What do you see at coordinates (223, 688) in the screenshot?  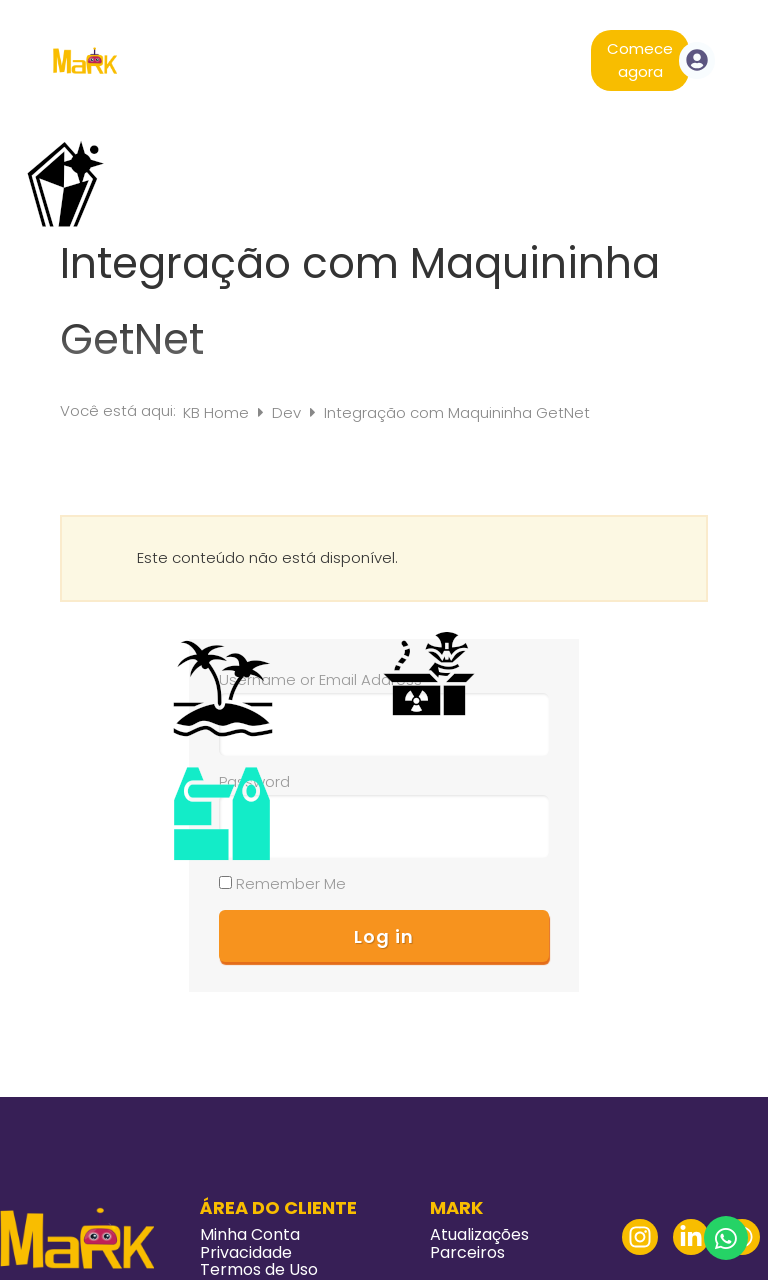 I see `navigate to island or beach location` at bounding box center [223, 688].